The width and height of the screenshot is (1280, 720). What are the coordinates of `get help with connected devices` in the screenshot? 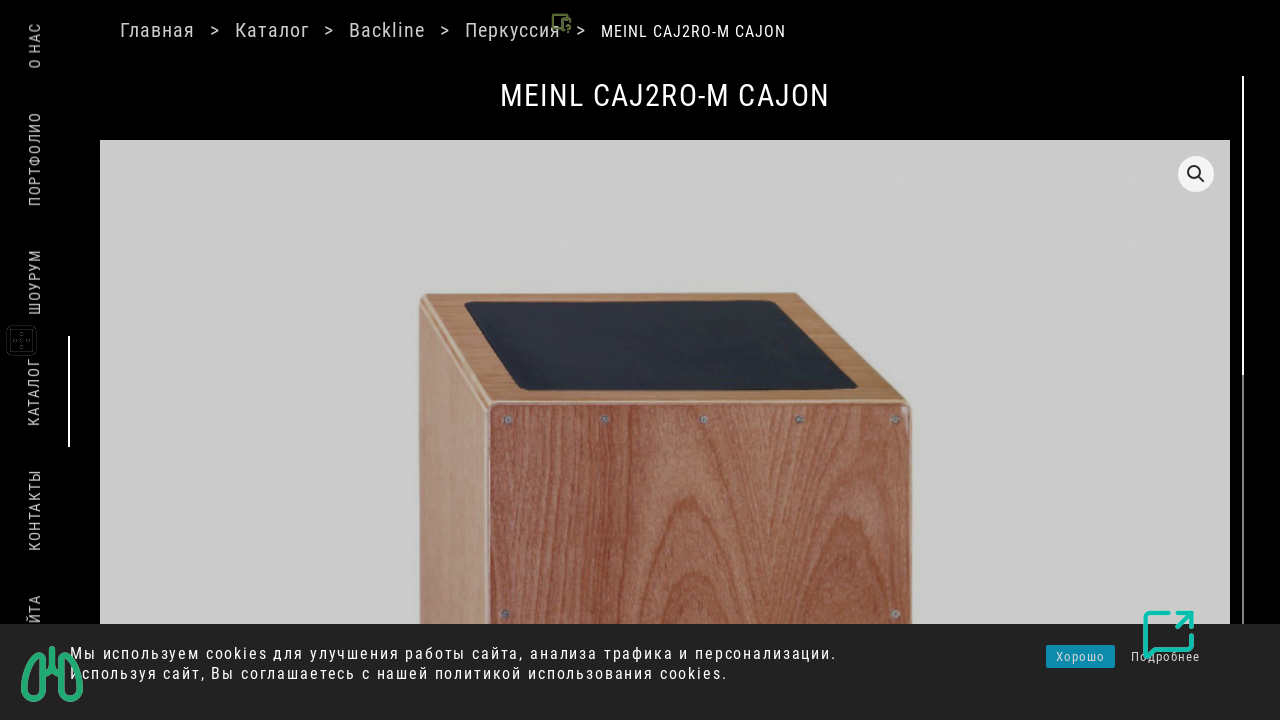 It's located at (561, 22).